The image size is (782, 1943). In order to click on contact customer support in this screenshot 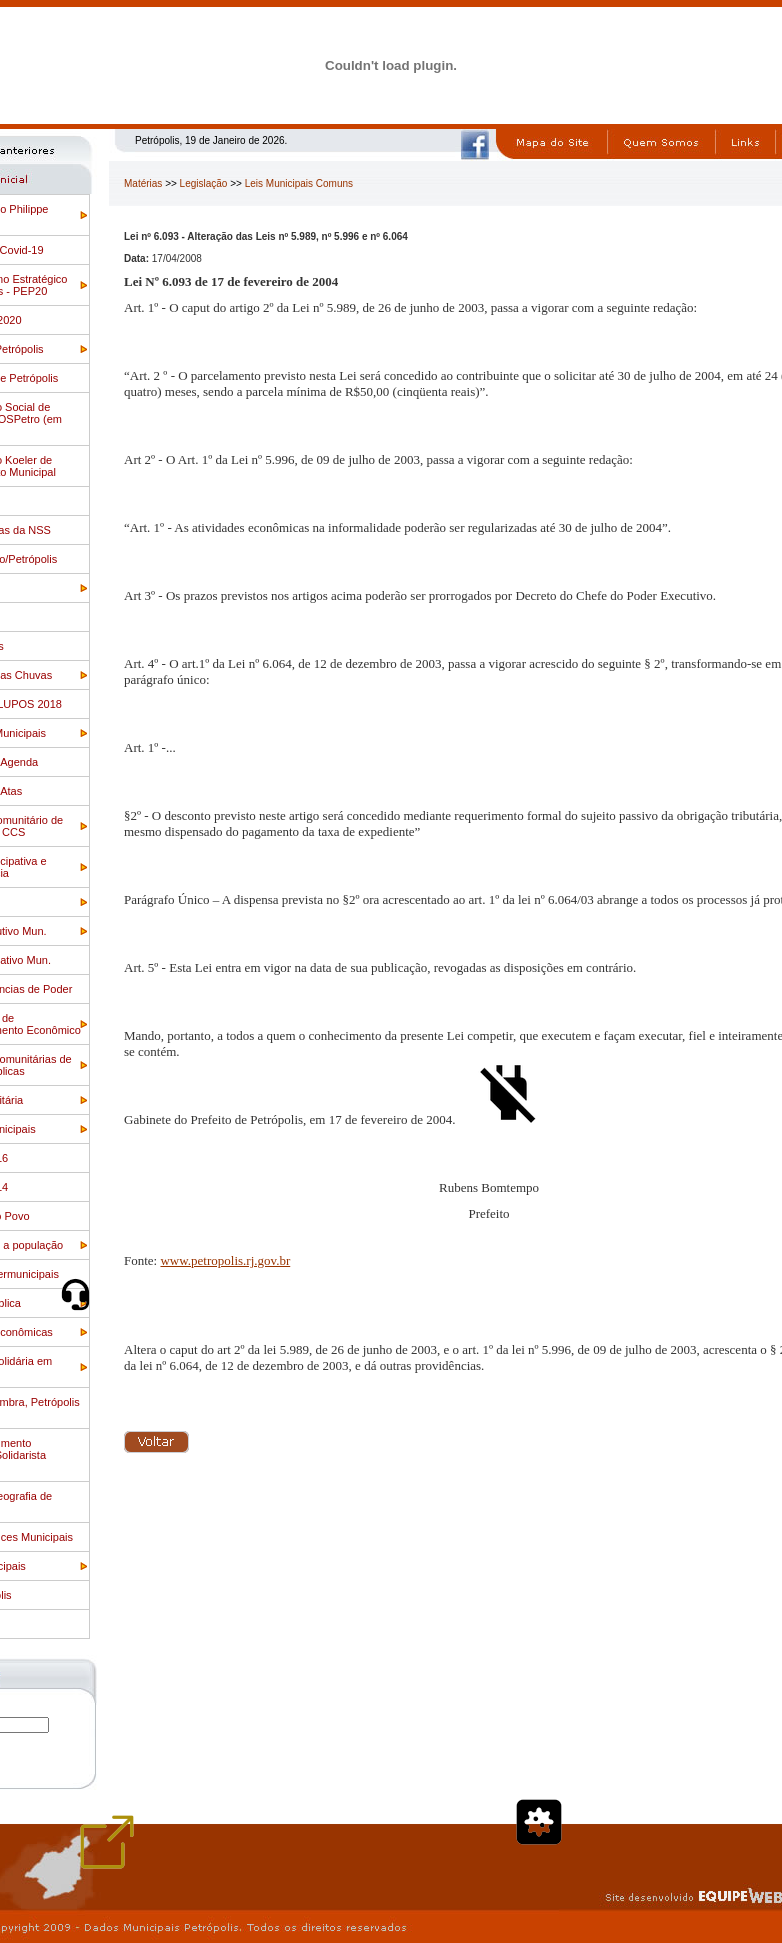, I will do `click(75, 1294)`.